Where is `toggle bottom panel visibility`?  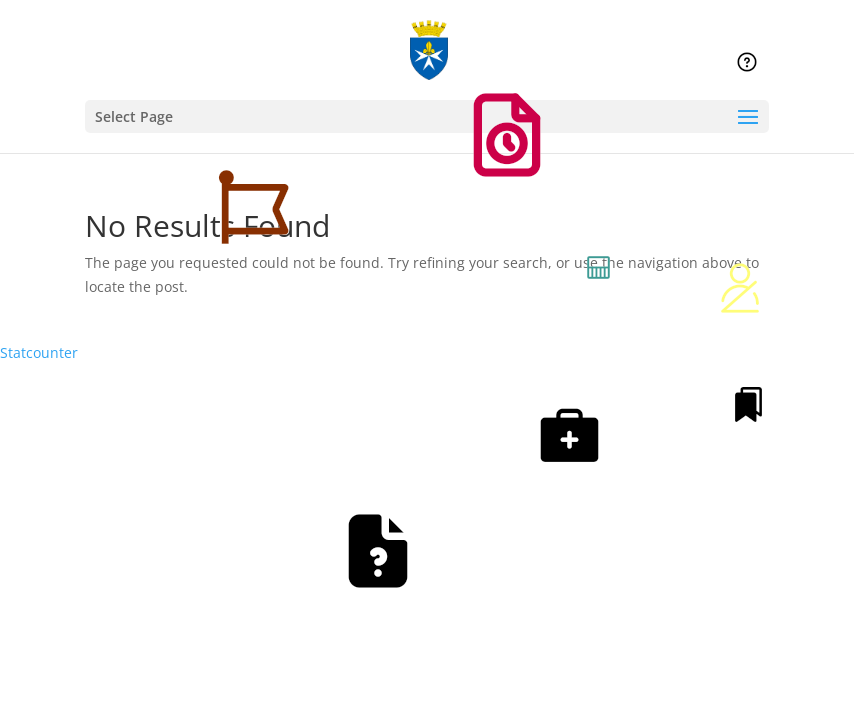
toggle bottom panel visibility is located at coordinates (598, 267).